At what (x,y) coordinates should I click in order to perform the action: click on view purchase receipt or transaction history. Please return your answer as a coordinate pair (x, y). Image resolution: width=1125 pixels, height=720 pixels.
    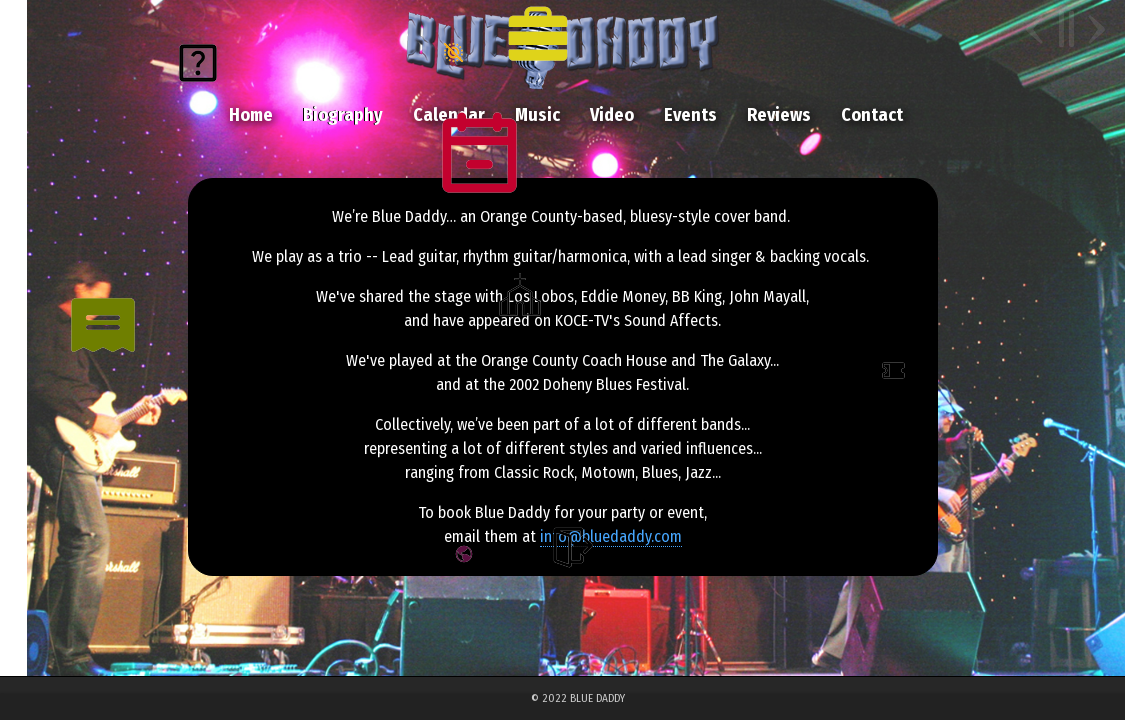
    Looking at the image, I should click on (103, 325).